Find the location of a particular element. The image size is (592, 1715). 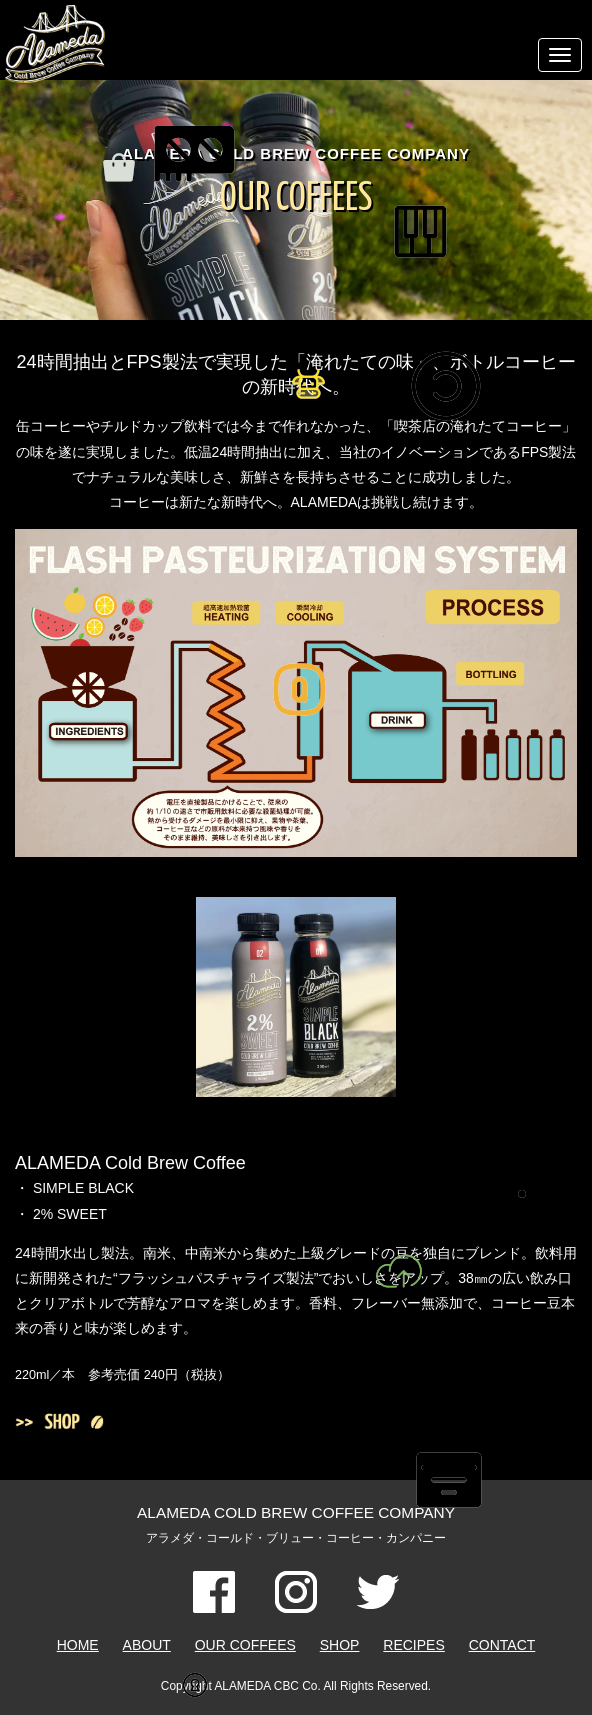

upload file to cloud storage is located at coordinates (399, 1271).